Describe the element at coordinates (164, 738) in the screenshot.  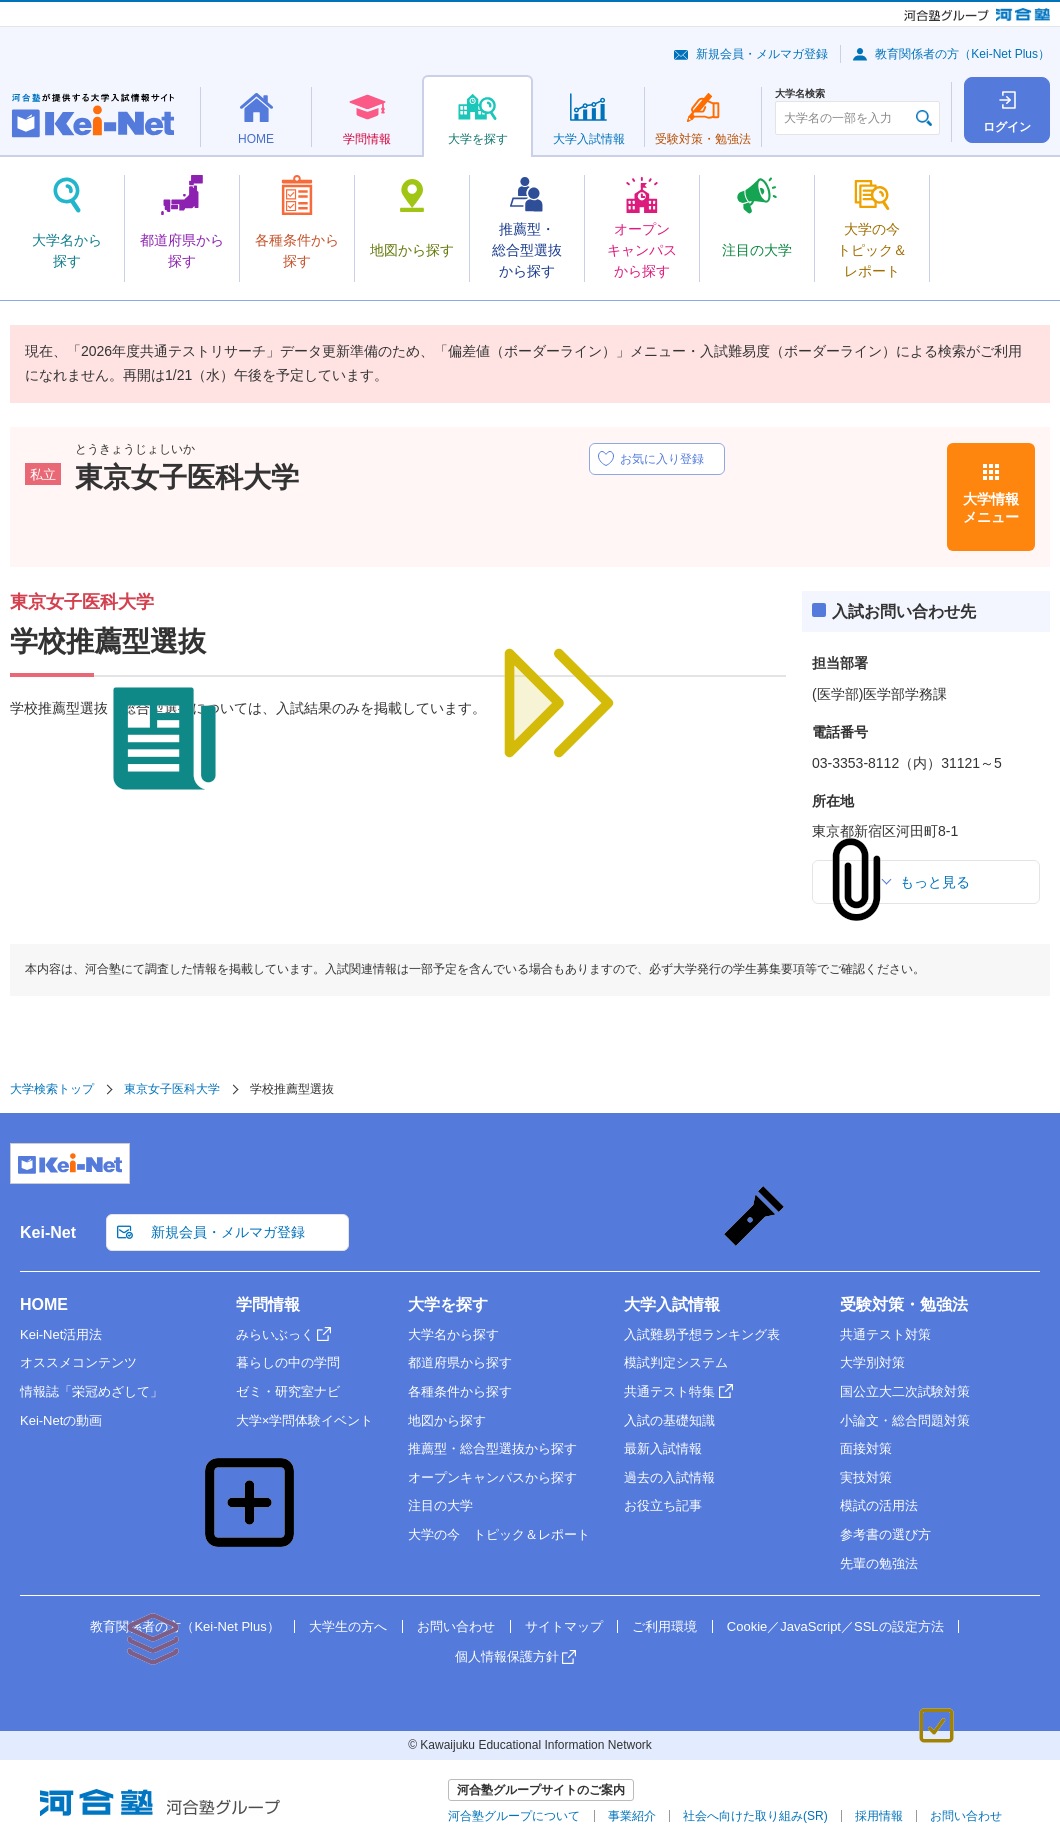
I see `view news or articles` at that location.